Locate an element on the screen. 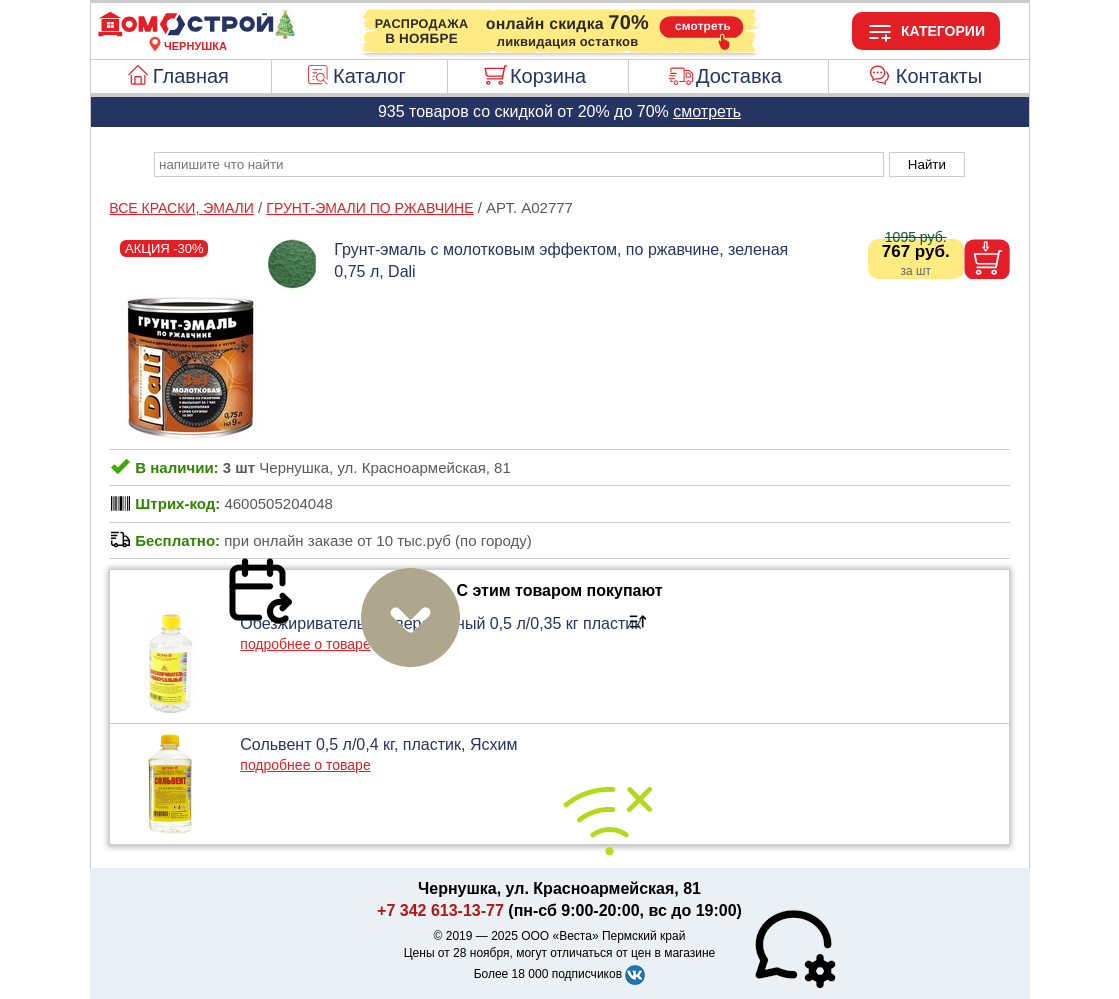 The height and width of the screenshot is (999, 1119). access message settings is located at coordinates (793, 944).